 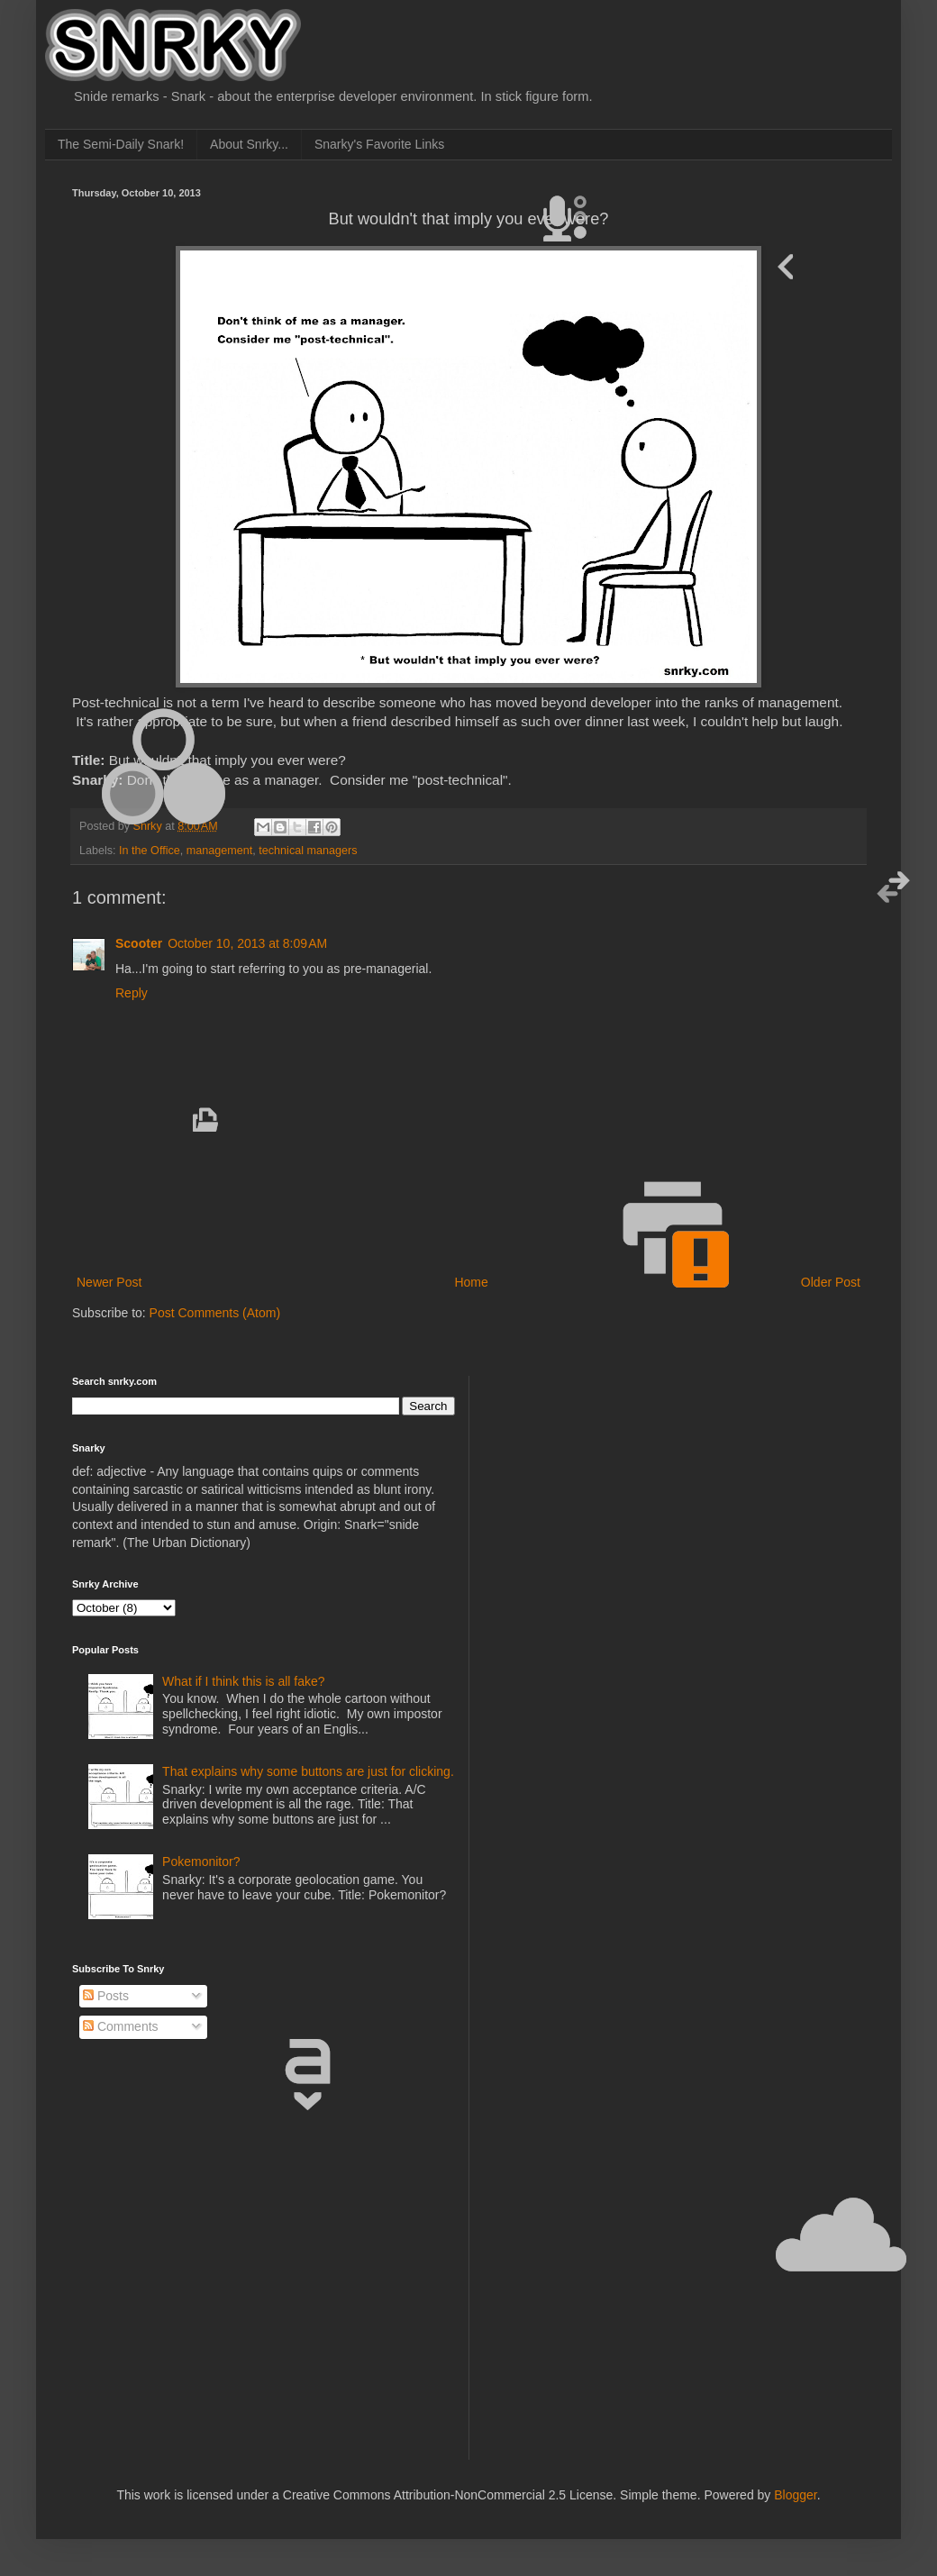 What do you see at coordinates (163, 762) in the screenshot?
I see `access color and display preferences` at bounding box center [163, 762].